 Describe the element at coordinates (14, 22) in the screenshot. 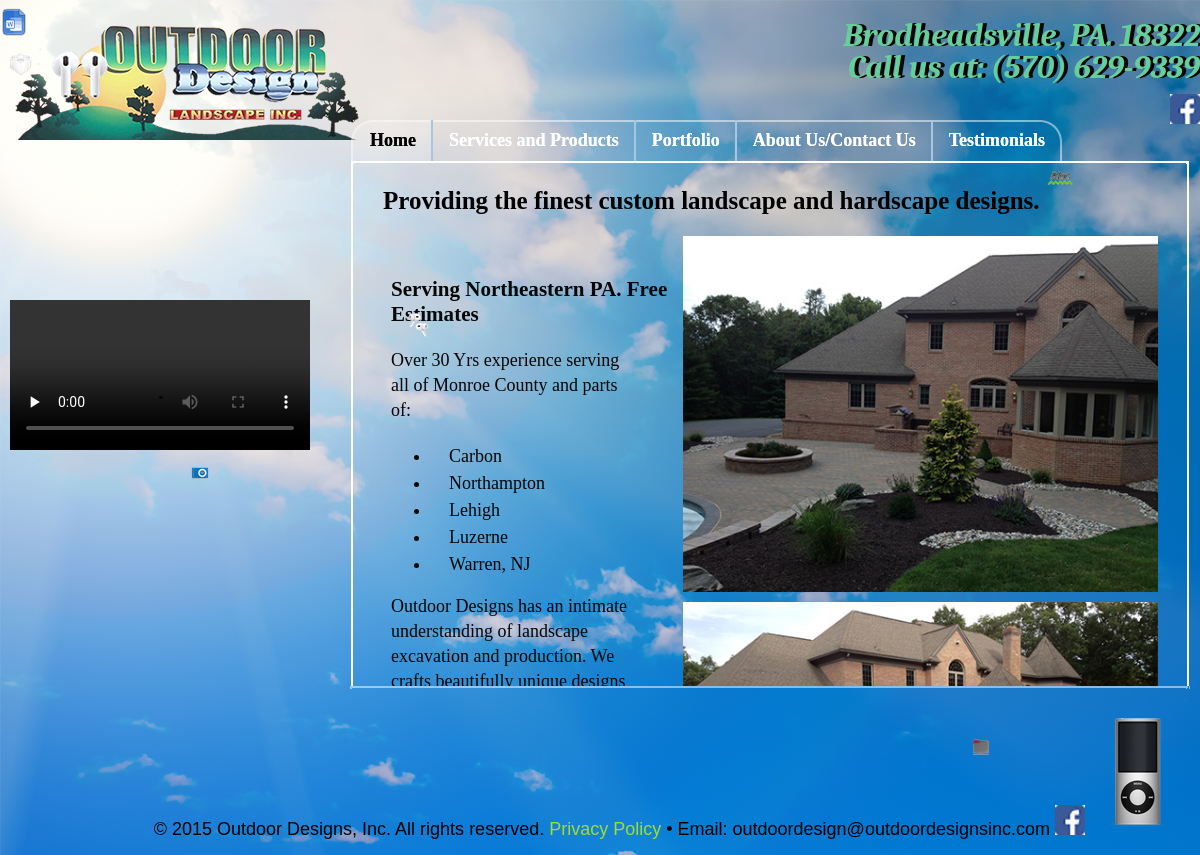

I see `open a microsoft word document` at that location.